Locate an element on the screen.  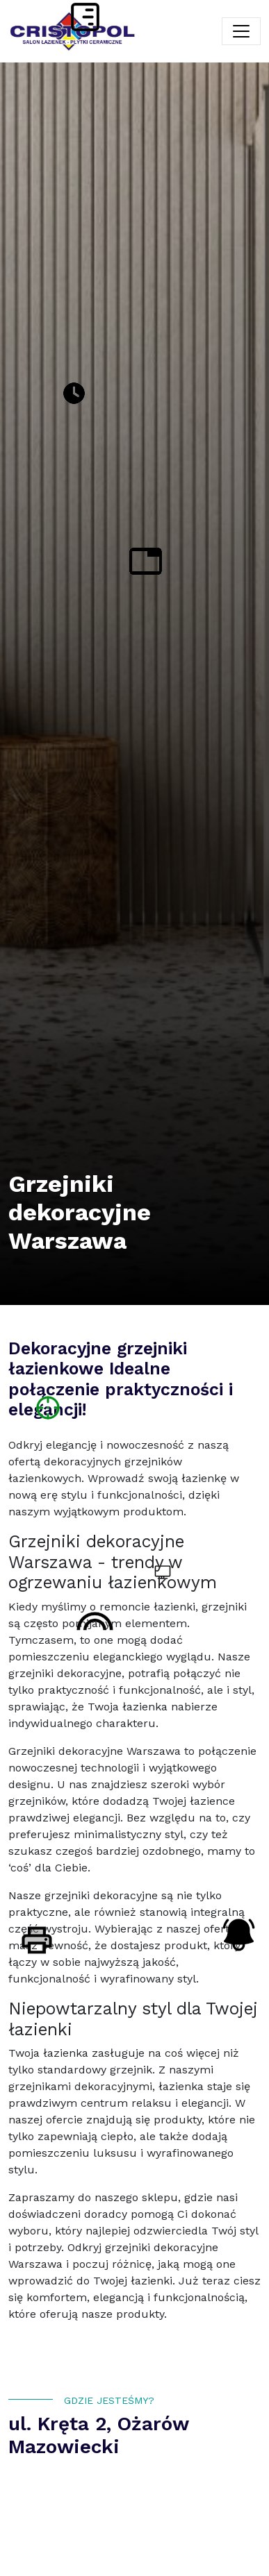
view current time is located at coordinates (74, 393).